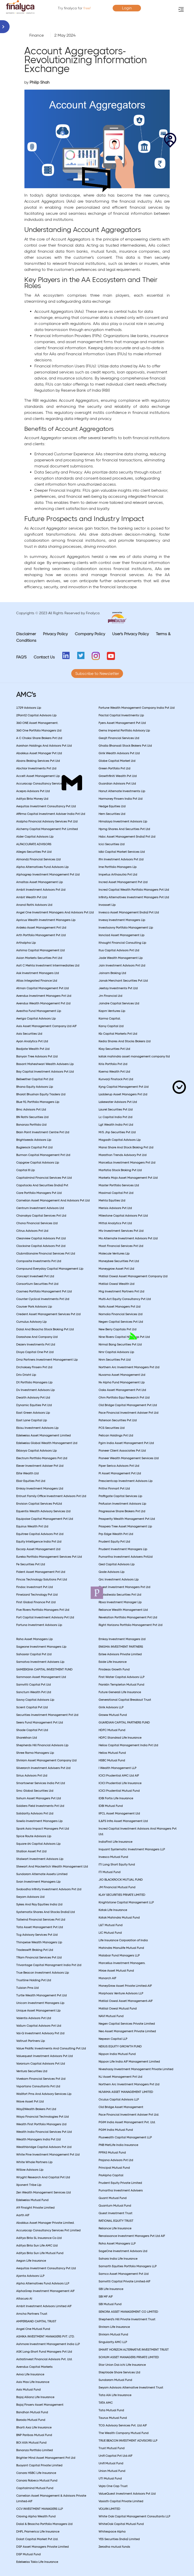 The height and width of the screenshot is (2576, 194). I want to click on open Gmail app, so click(72, 783).